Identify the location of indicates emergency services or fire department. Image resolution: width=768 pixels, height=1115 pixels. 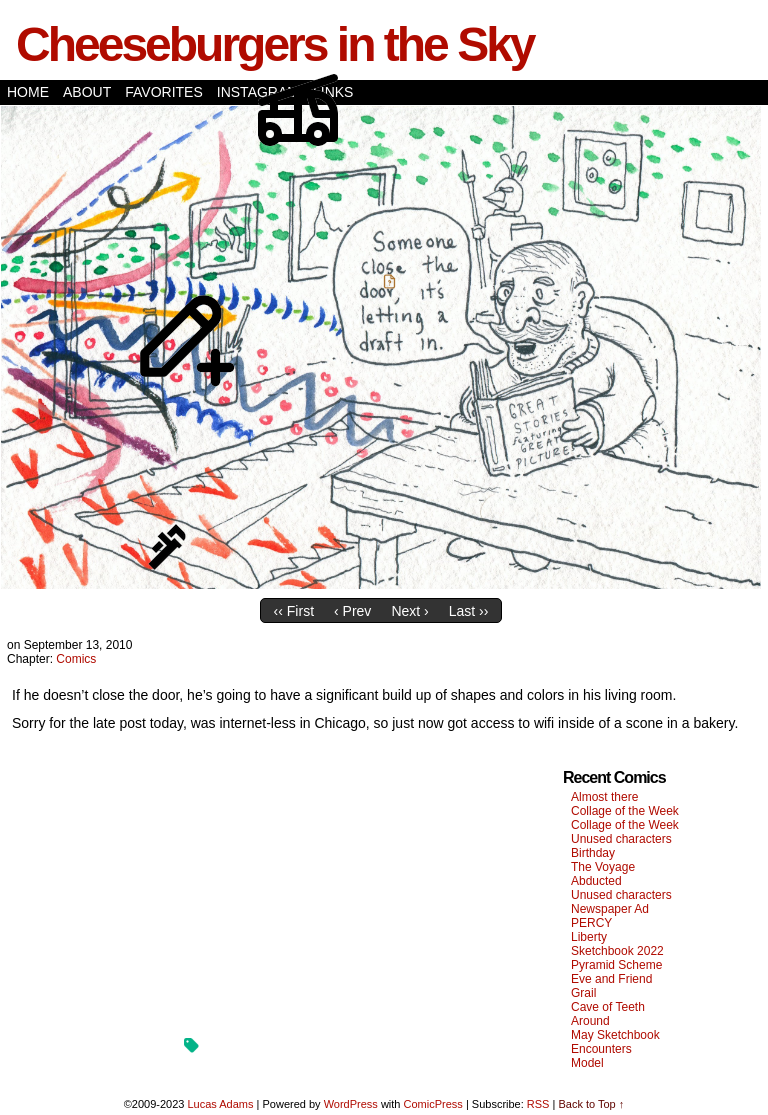
(298, 114).